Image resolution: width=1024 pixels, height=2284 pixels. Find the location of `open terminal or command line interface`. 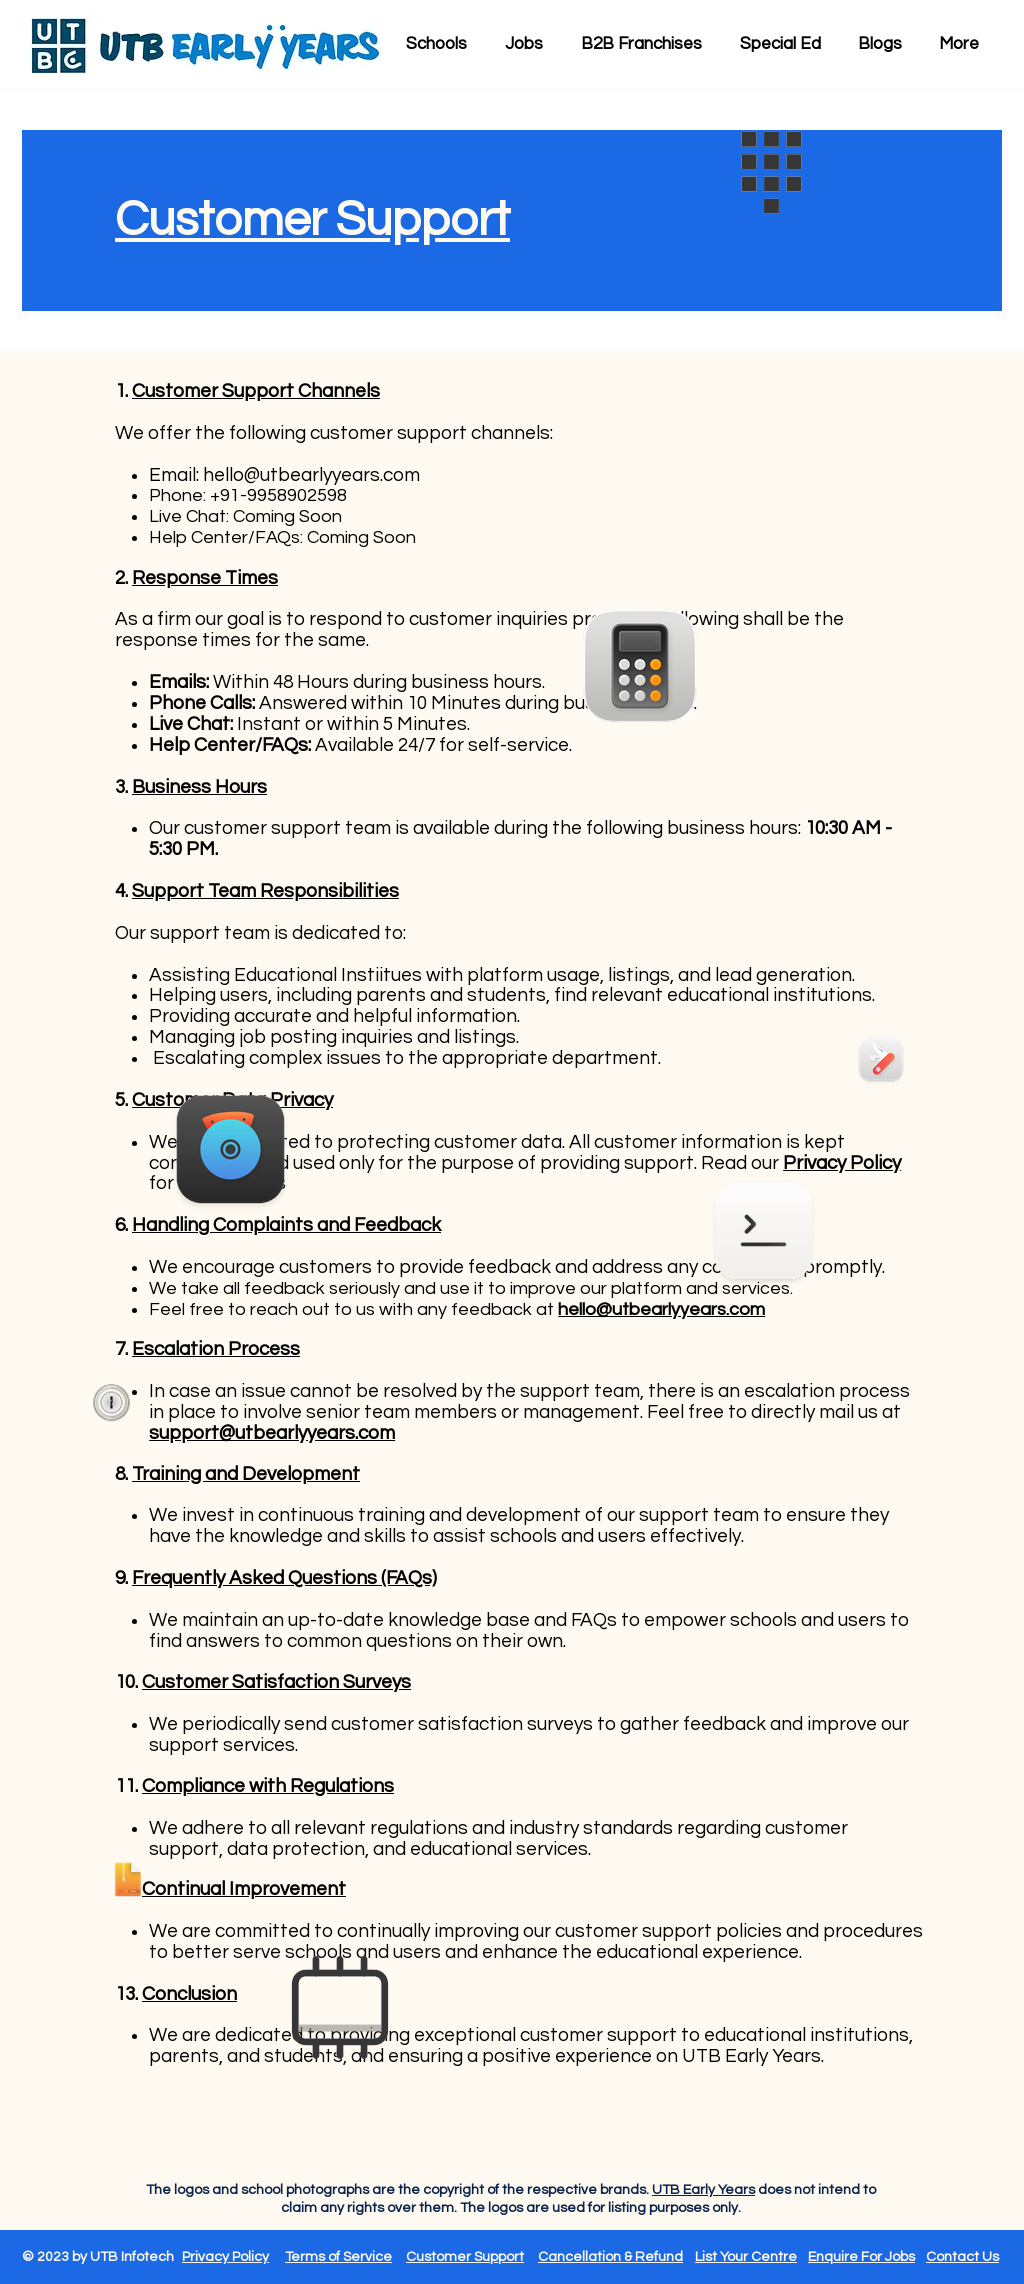

open terminal or command line interface is located at coordinates (763, 1230).